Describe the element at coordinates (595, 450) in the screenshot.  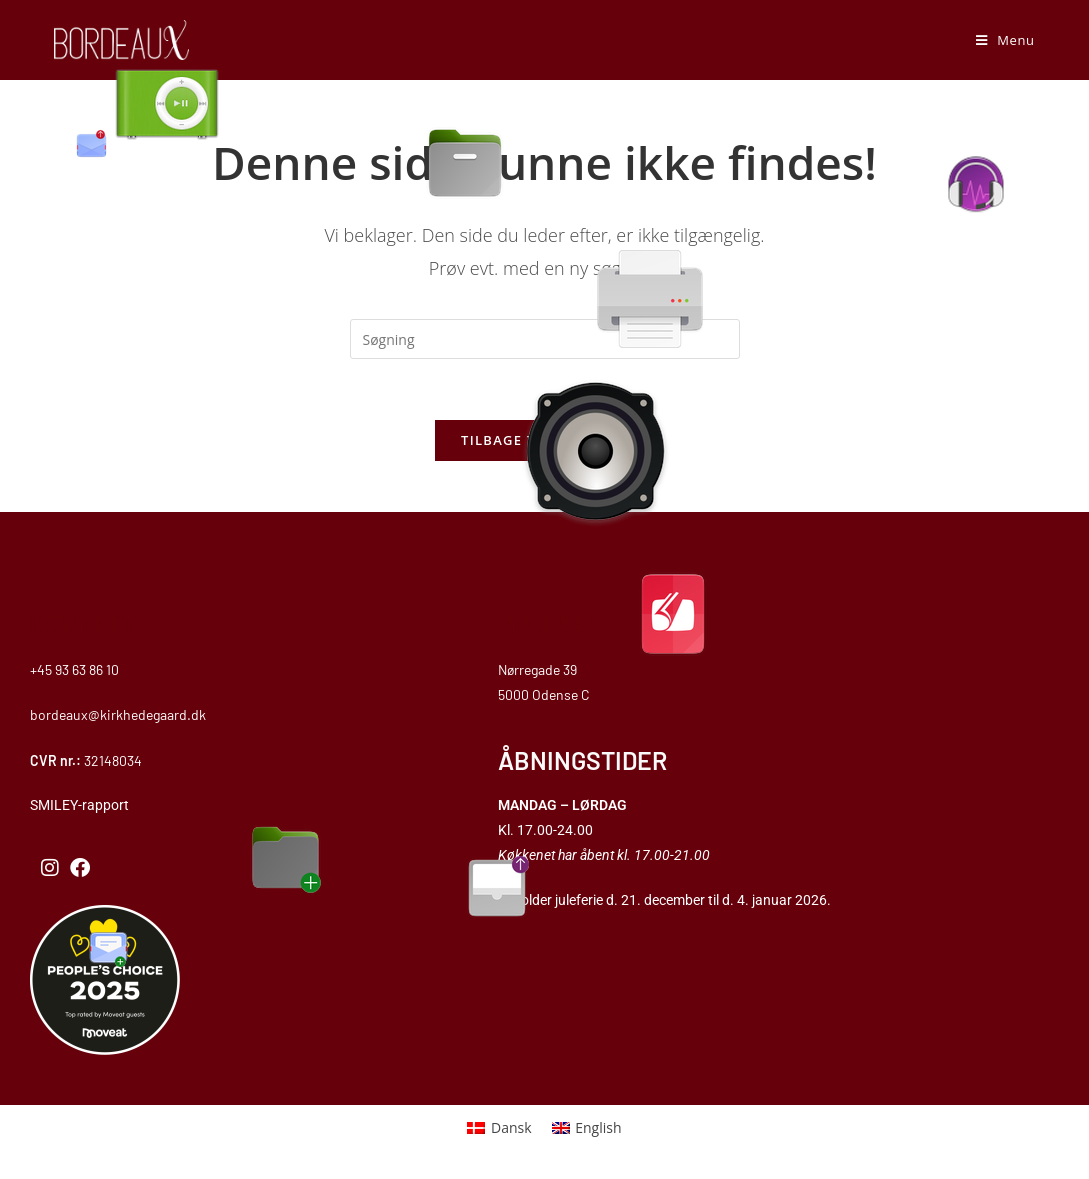
I see `adjust speaker or audio output settings` at that location.